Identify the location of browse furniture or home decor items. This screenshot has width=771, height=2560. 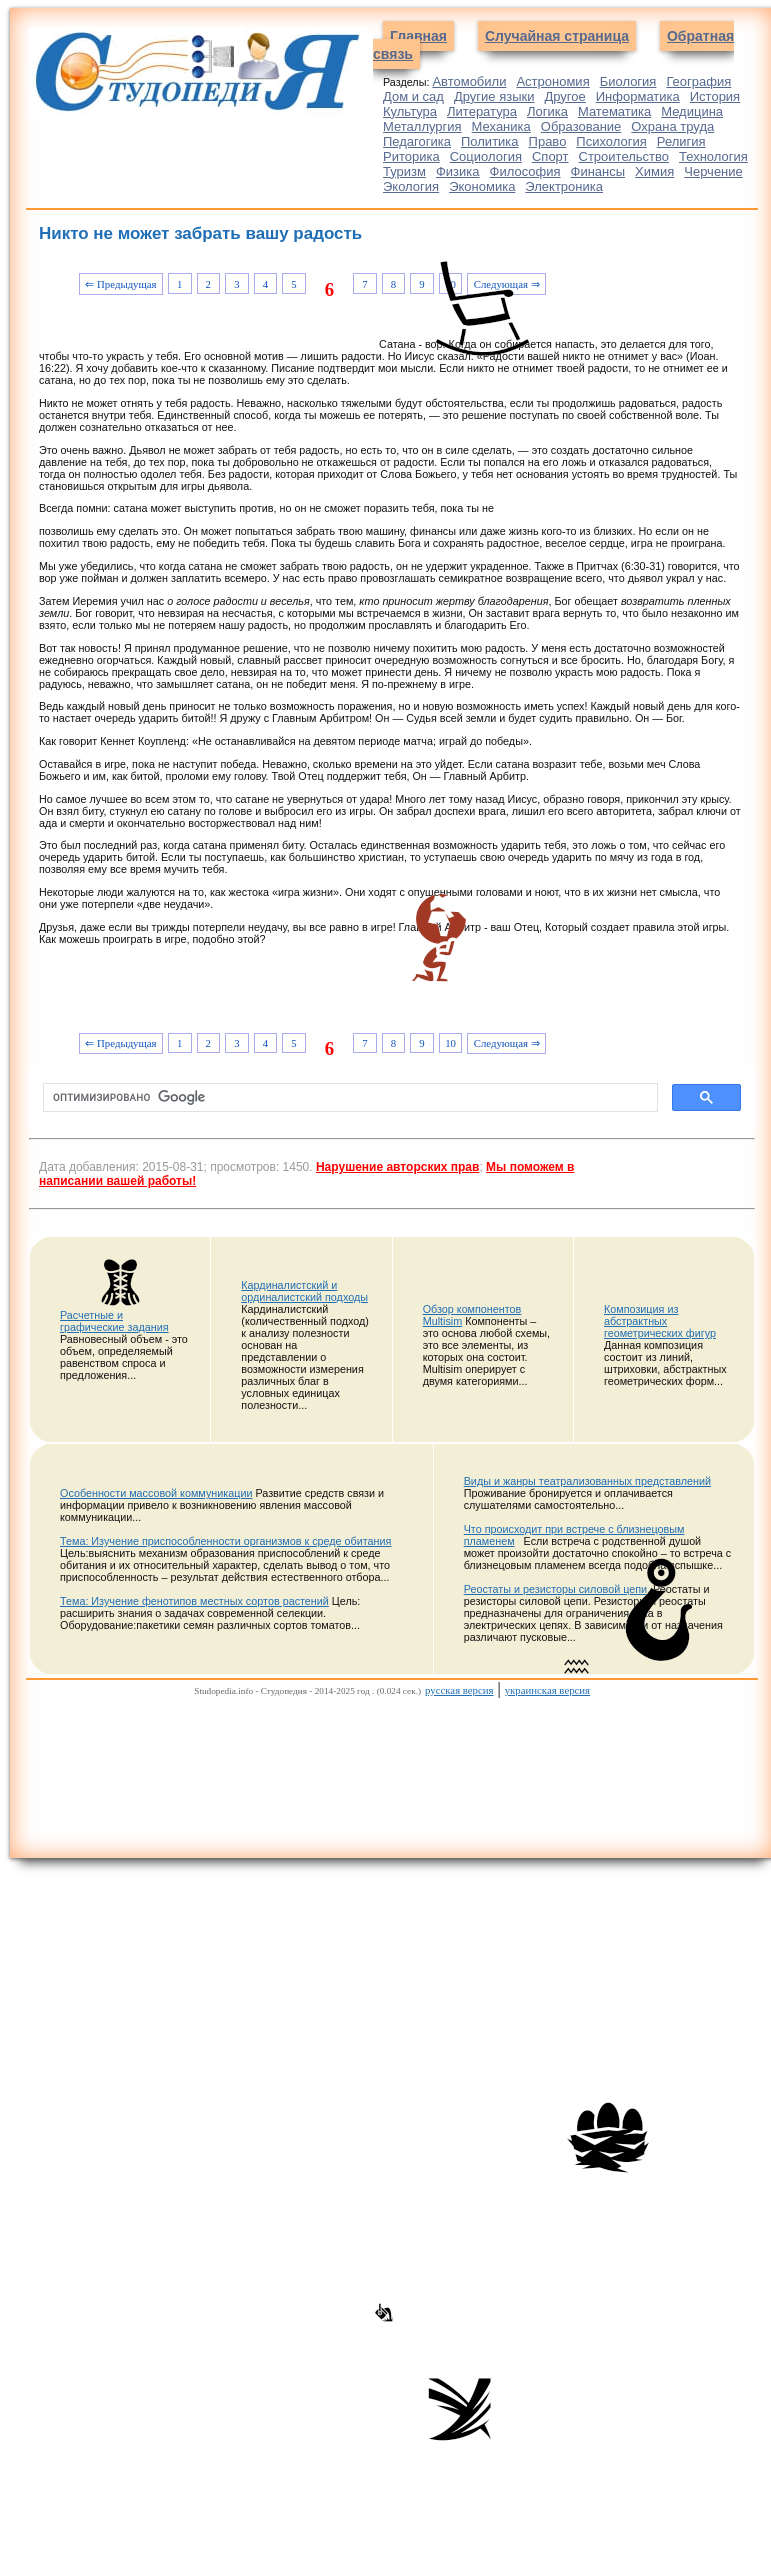
(482, 308).